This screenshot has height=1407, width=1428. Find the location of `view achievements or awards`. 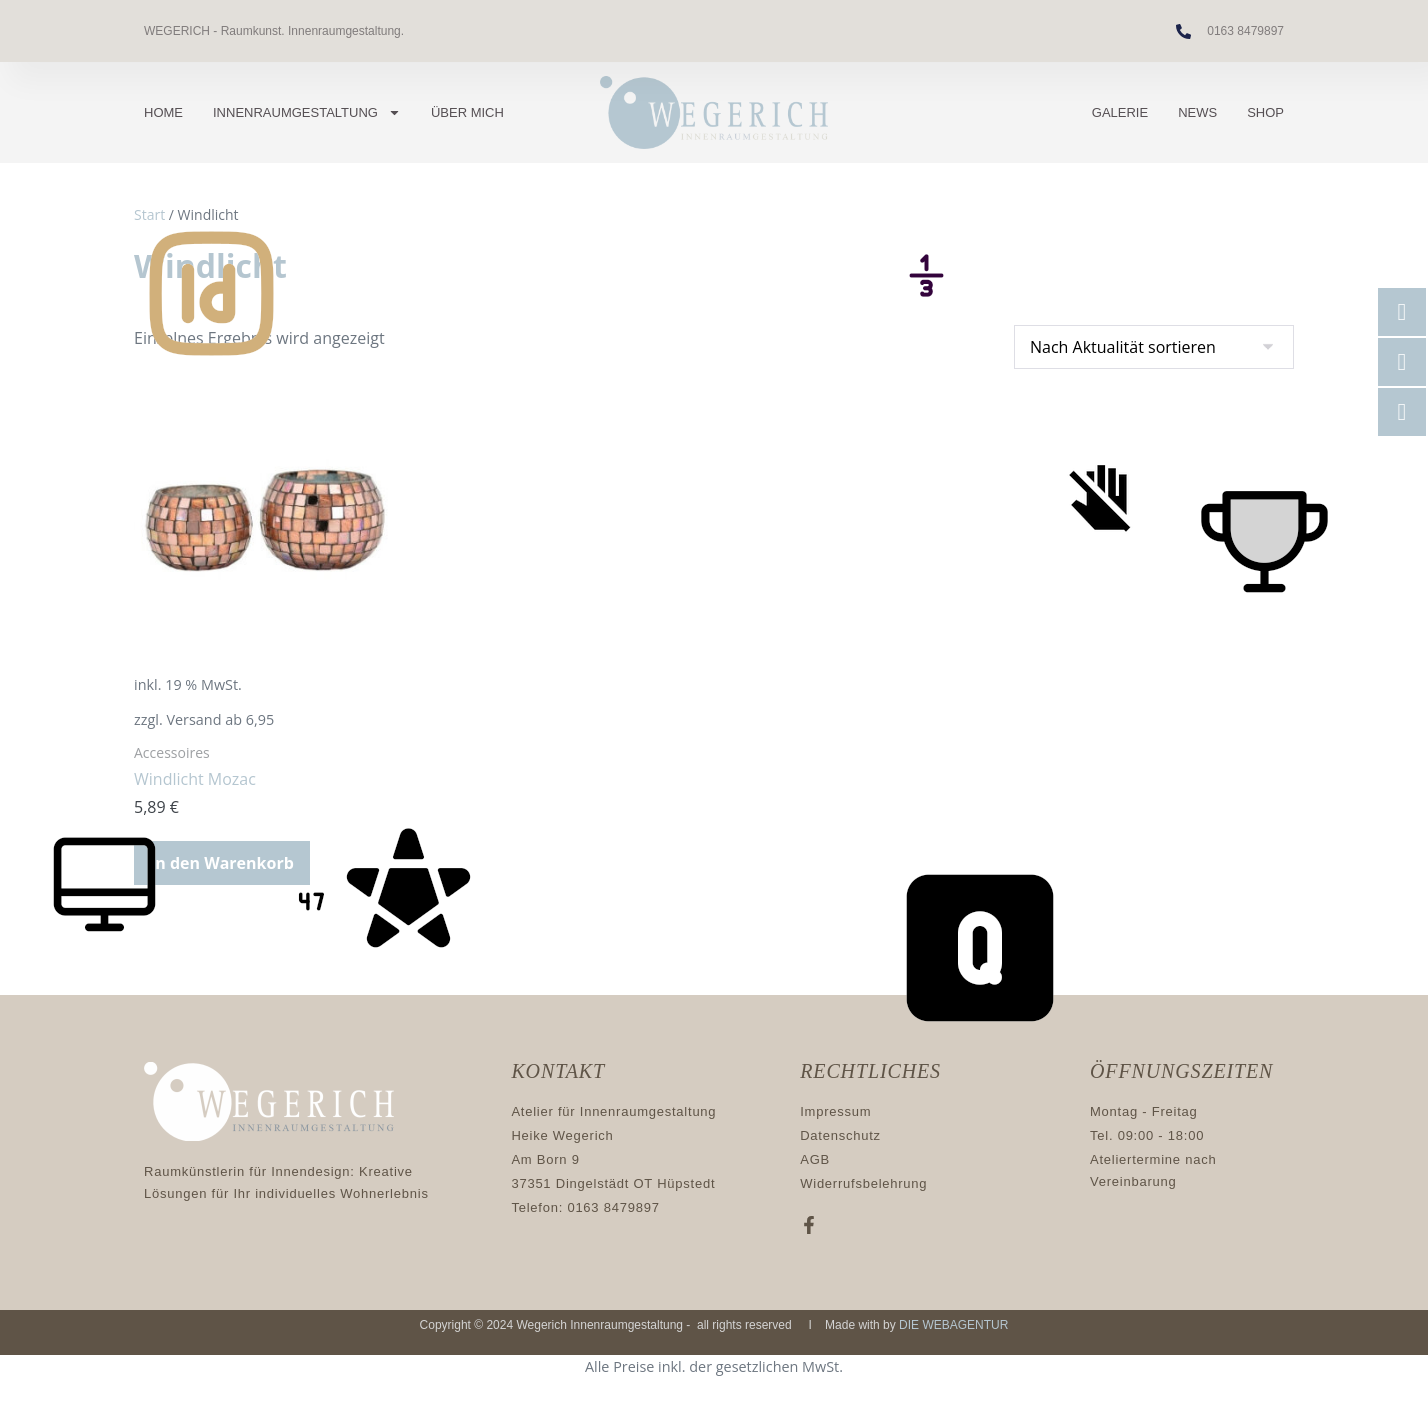

view achievements or awards is located at coordinates (1264, 537).